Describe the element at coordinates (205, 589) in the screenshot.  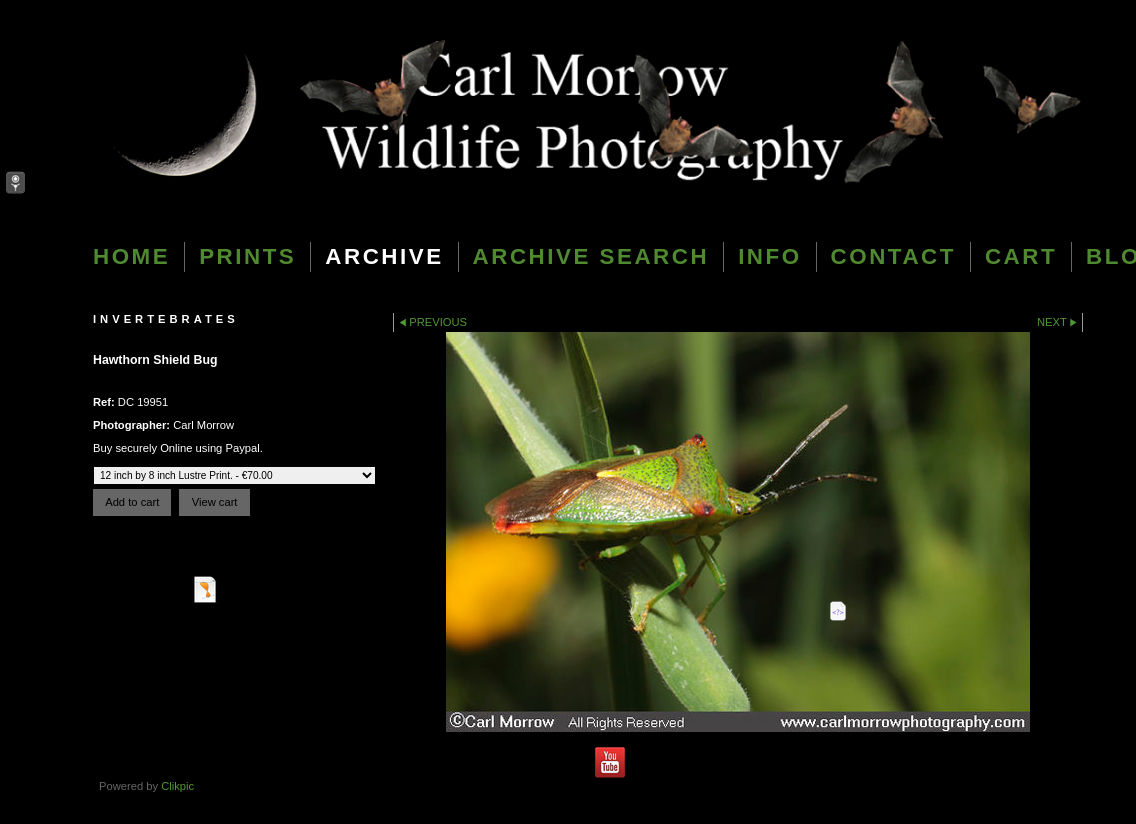
I see `open a vector drawing or illustration file` at that location.